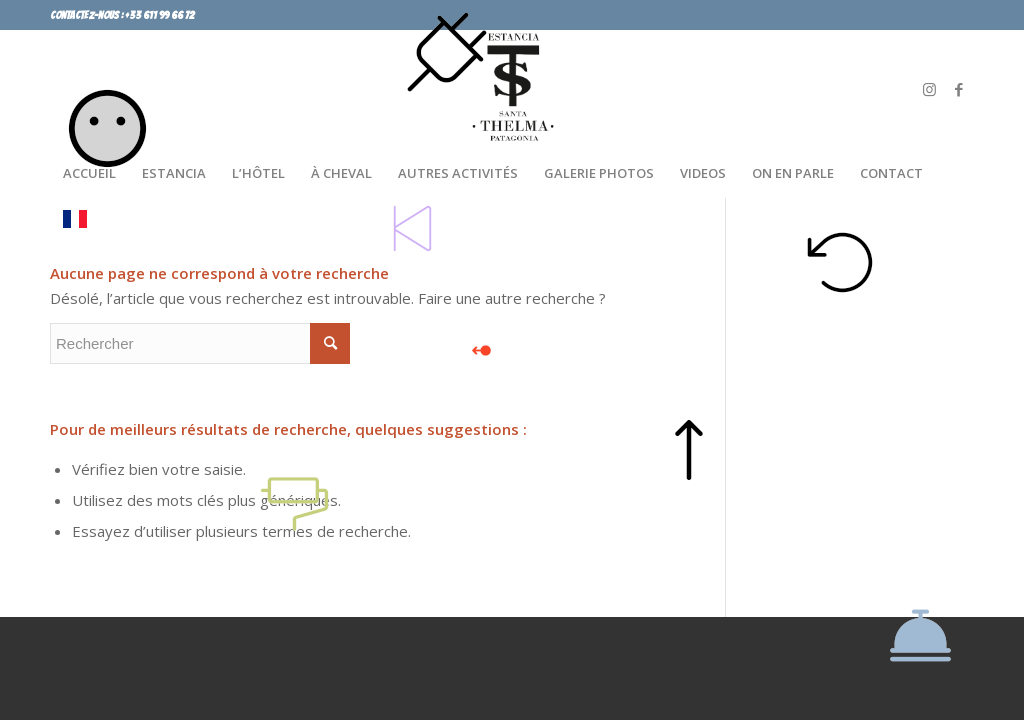 This screenshot has height=720, width=1024. What do you see at coordinates (107, 128) in the screenshot?
I see `neutral feedback or reaction option` at bounding box center [107, 128].